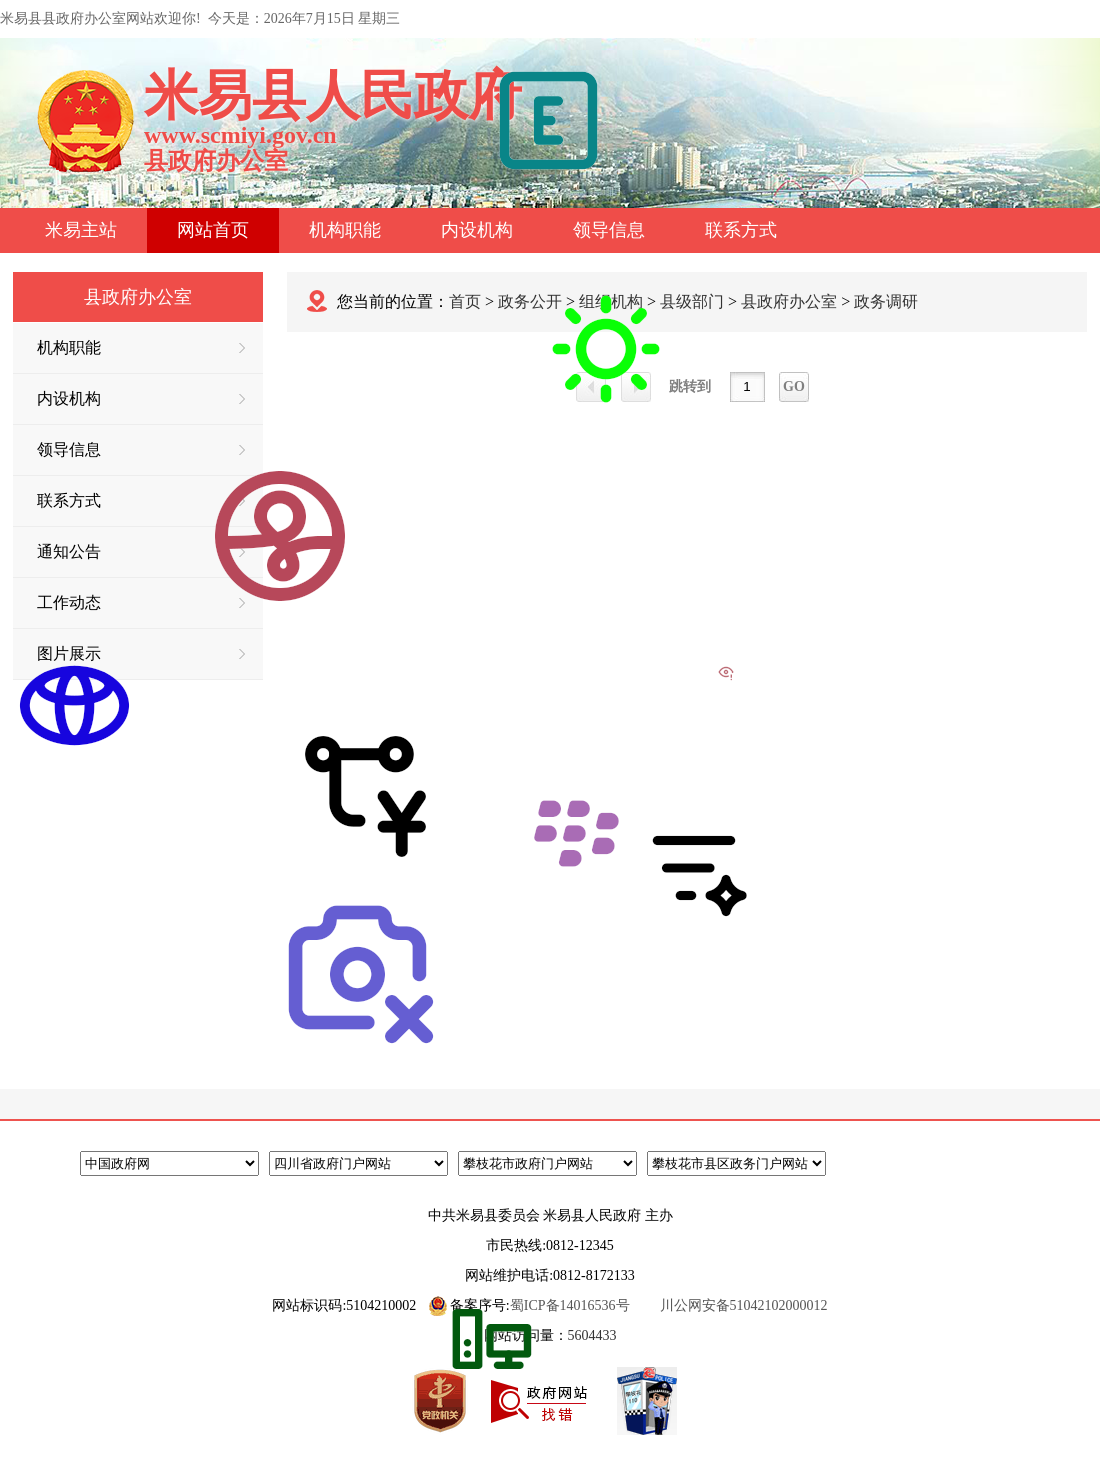  I want to click on transfer funds in yuan currency, so click(365, 796).